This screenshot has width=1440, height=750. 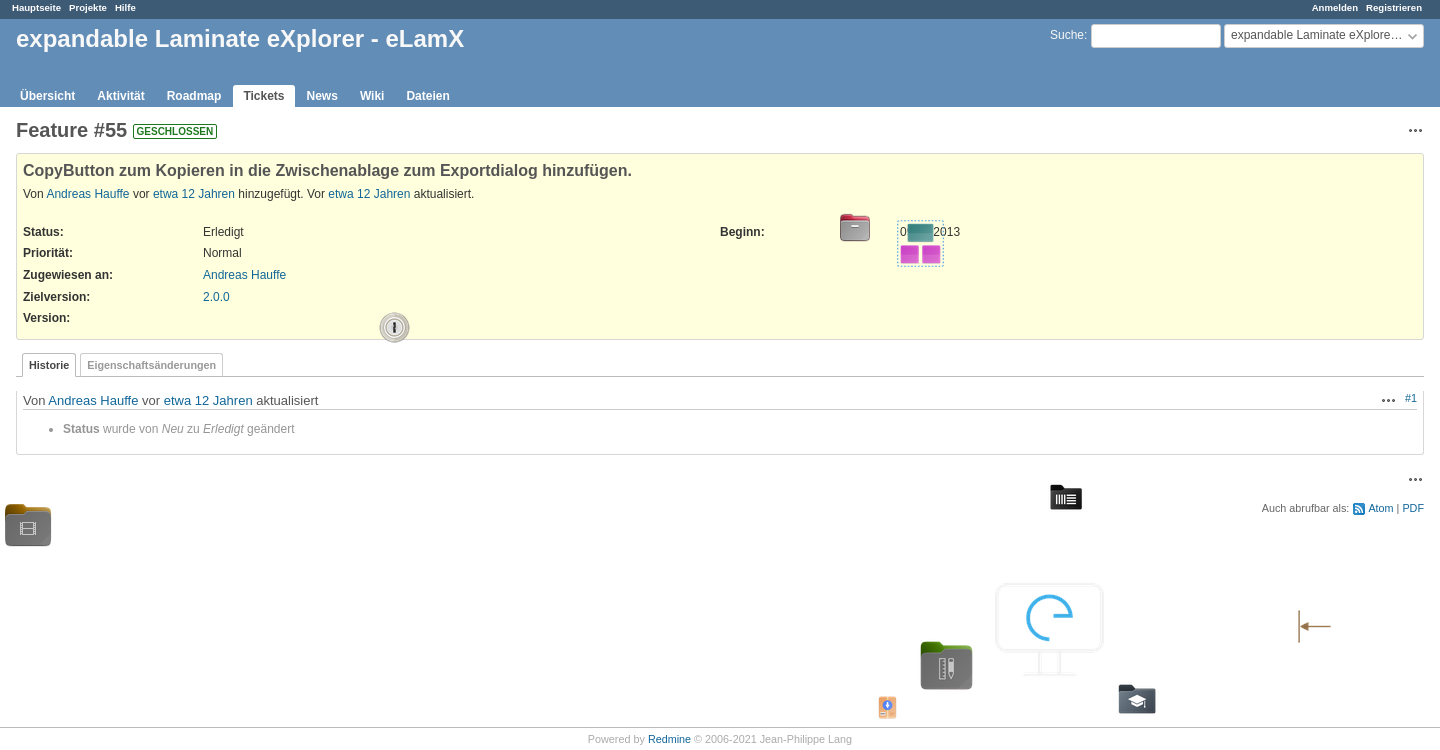 What do you see at coordinates (1049, 629) in the screenshot?
I see `rotate display clockwise` at bounding box center [1049, 629].